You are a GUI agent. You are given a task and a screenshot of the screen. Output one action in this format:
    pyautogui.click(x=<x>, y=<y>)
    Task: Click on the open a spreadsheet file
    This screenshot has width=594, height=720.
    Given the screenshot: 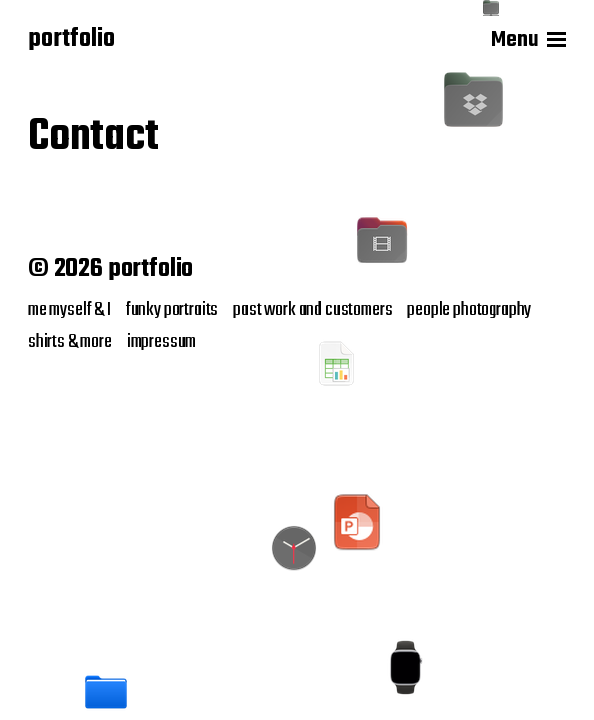 What is the action you would take?
    pyautogui.click(x=336, y=363)
    